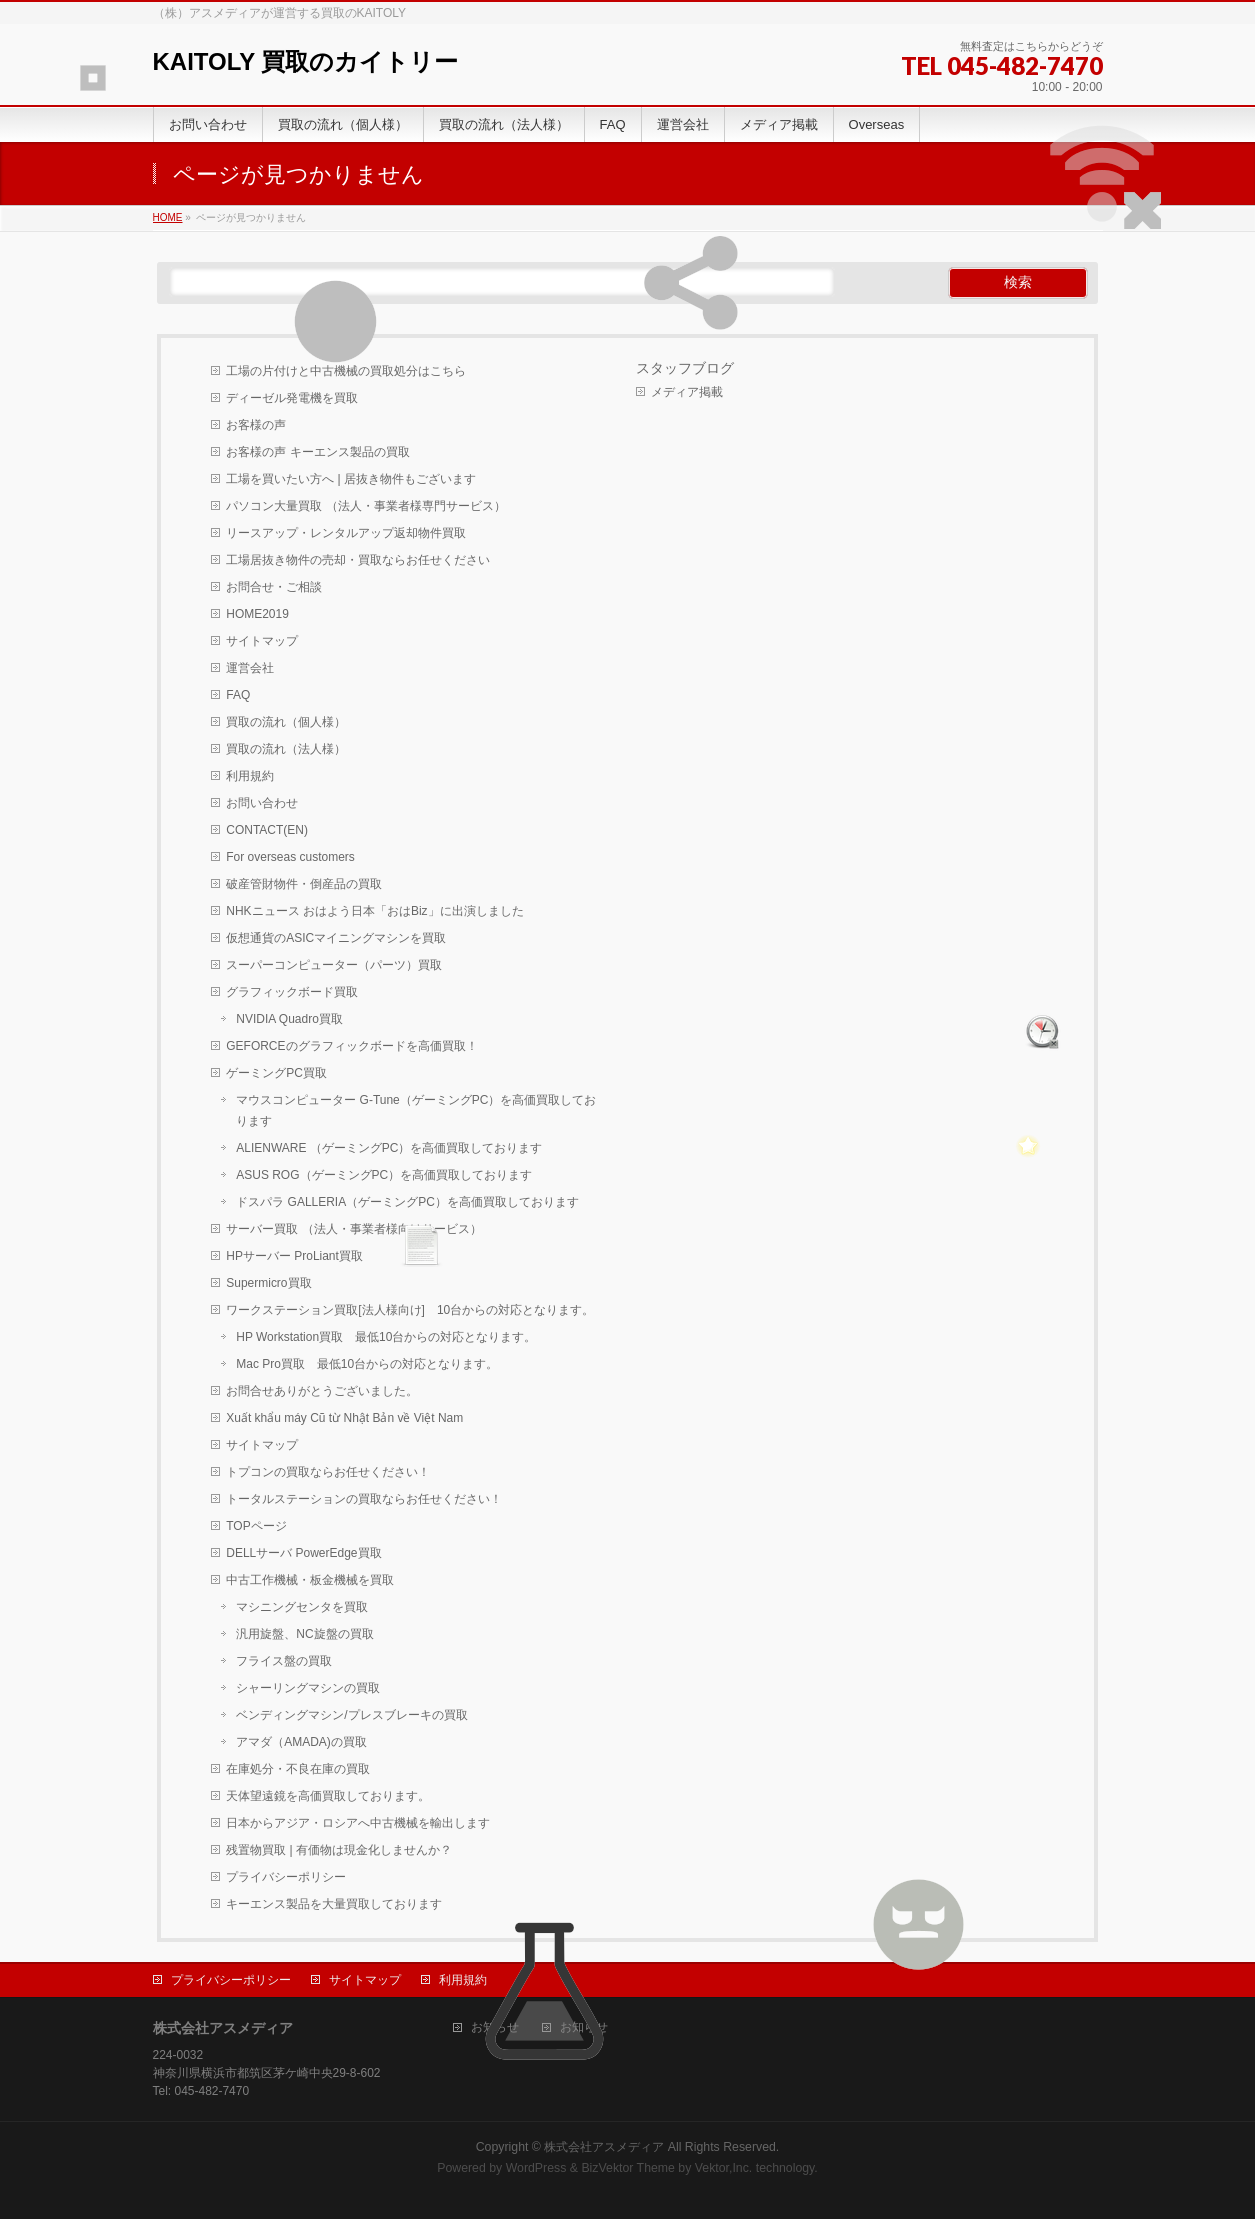 This screenshot has width=1255, height=2219. I want to click on indicates a missed appointment or scheduled event, so click(1043, 1031).